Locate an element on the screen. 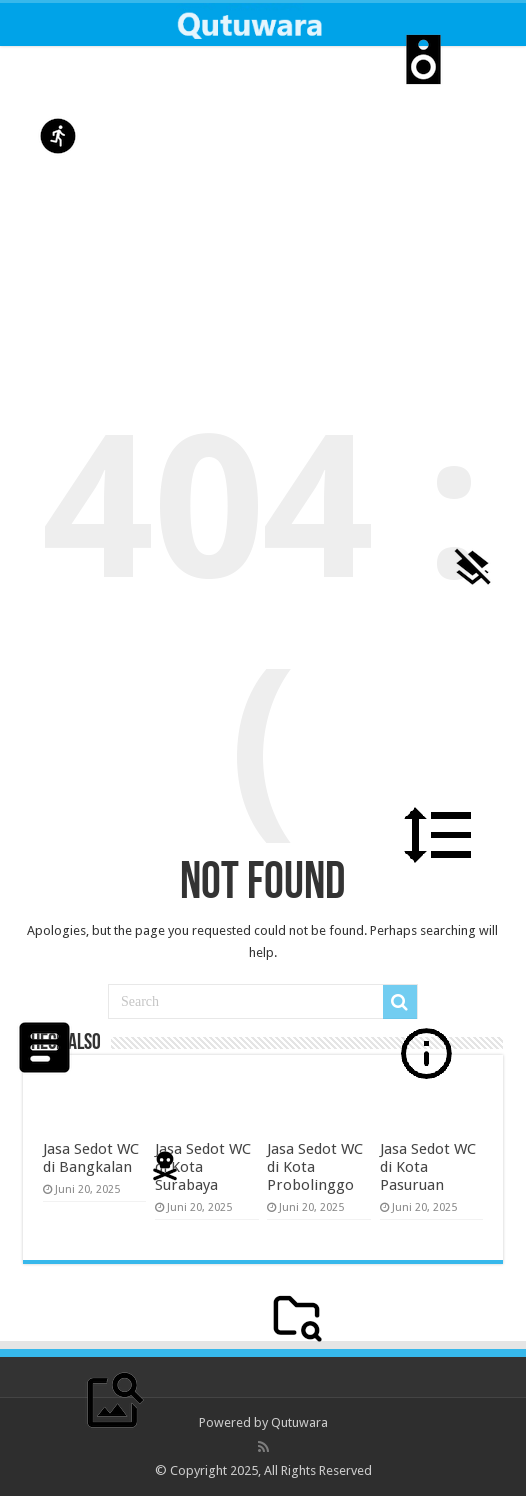 The image size is (526, 1496). adjust line spacing in text is located at coordinates (438, 835).